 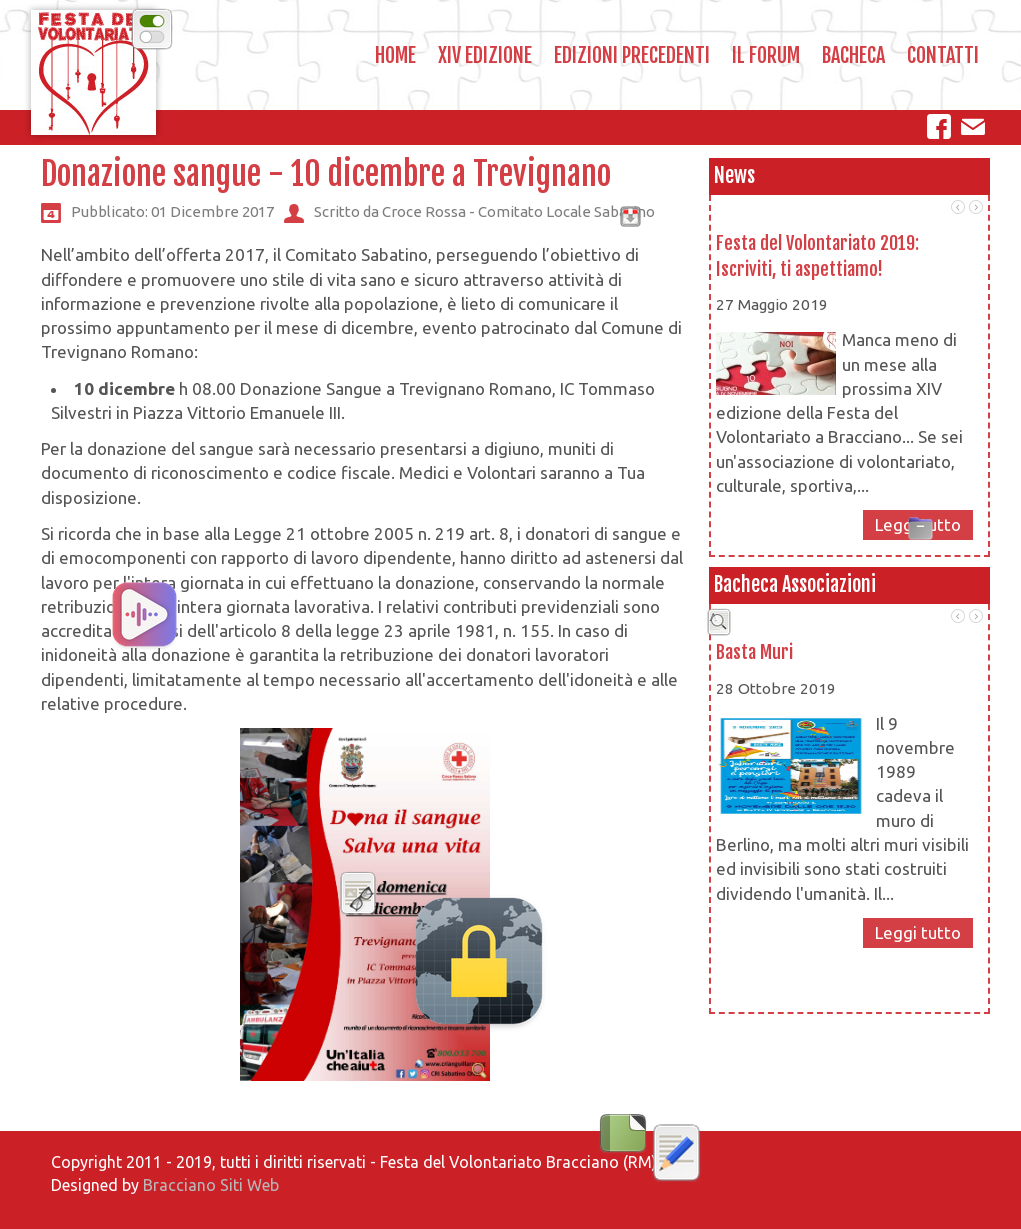 What do you see at coordinates (920, 528) in the screenshot?
I see `open the file manager application` at bounding box center [920, 528].